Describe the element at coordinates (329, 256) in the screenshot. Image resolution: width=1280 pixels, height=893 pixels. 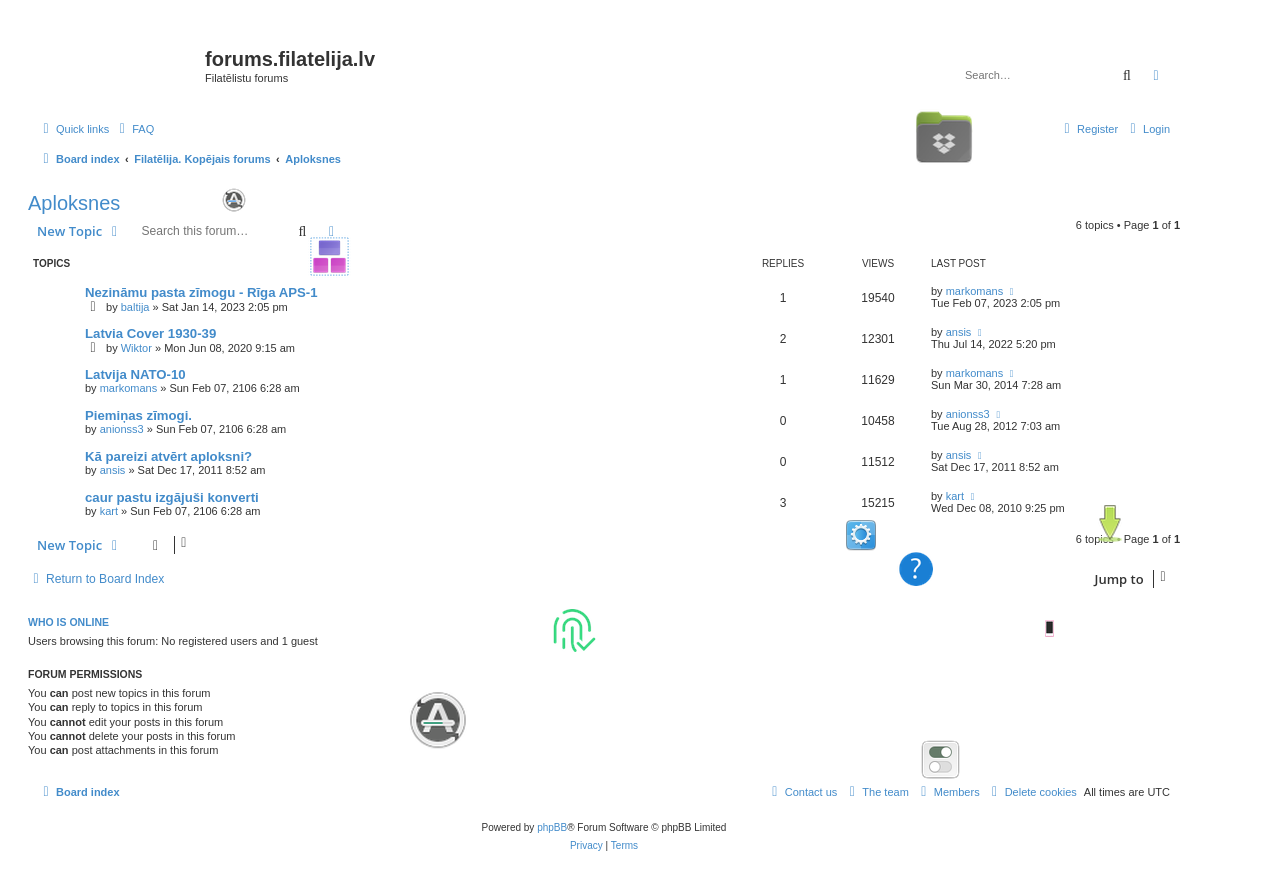
I see `select all items in the current view` at that location.